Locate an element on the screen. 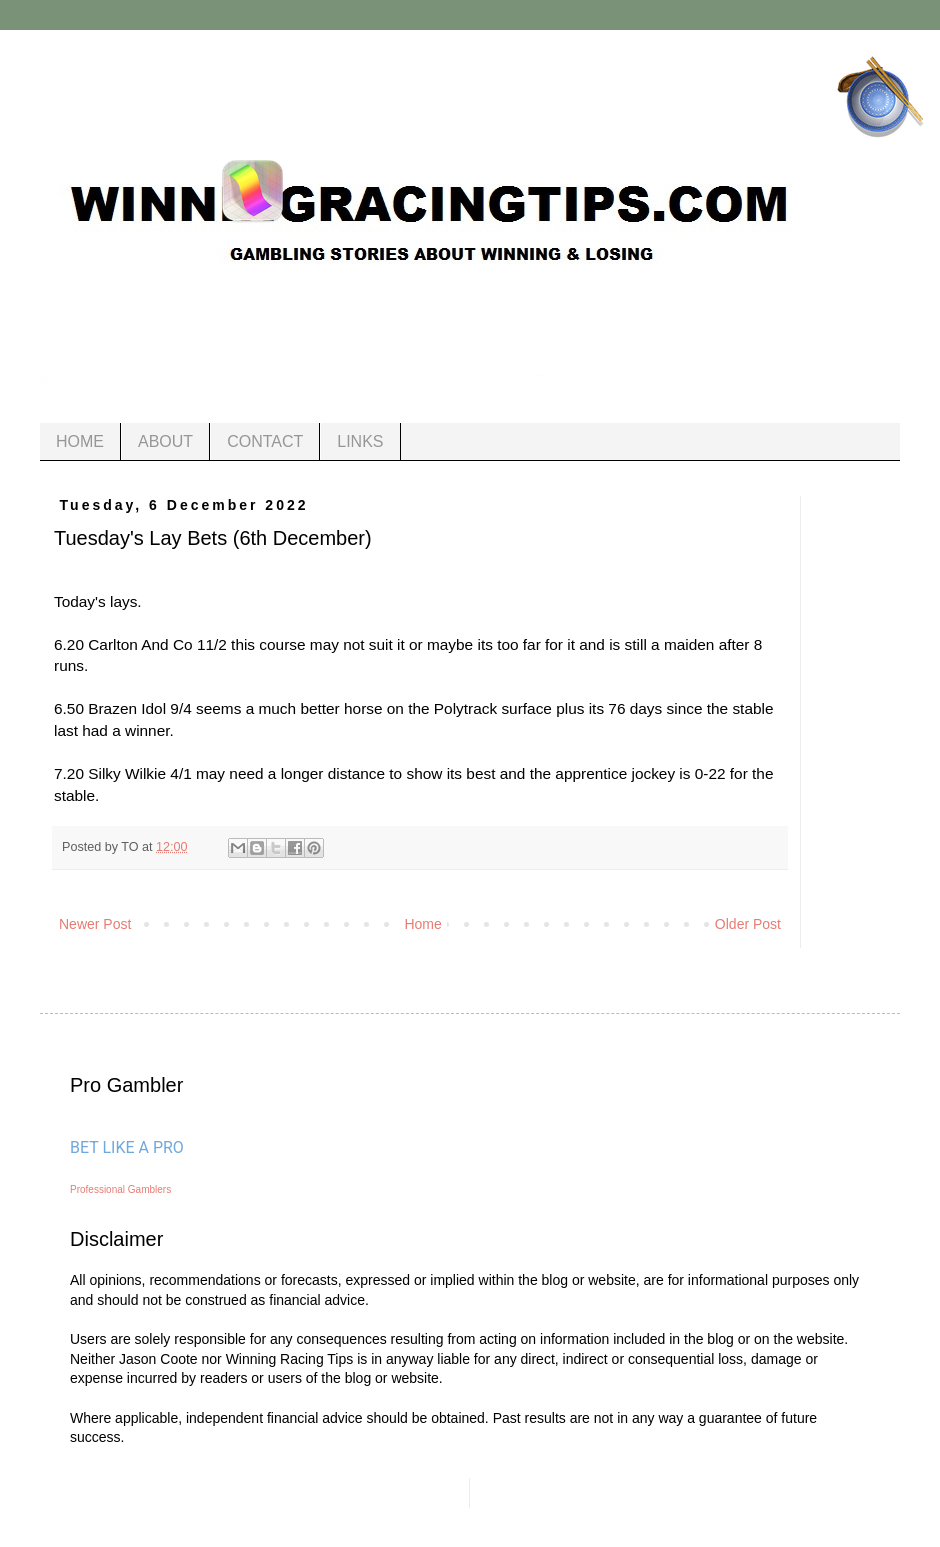  open grapher to plot mathematical equations is located at coordinates (252, 190).